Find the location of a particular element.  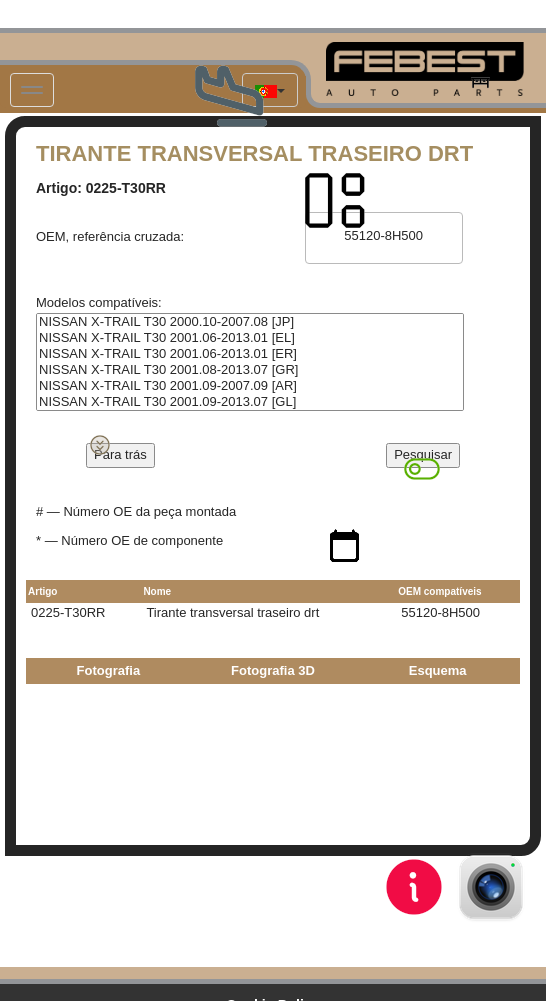

indicates flight arrival status is located at coordinates (228, 96).